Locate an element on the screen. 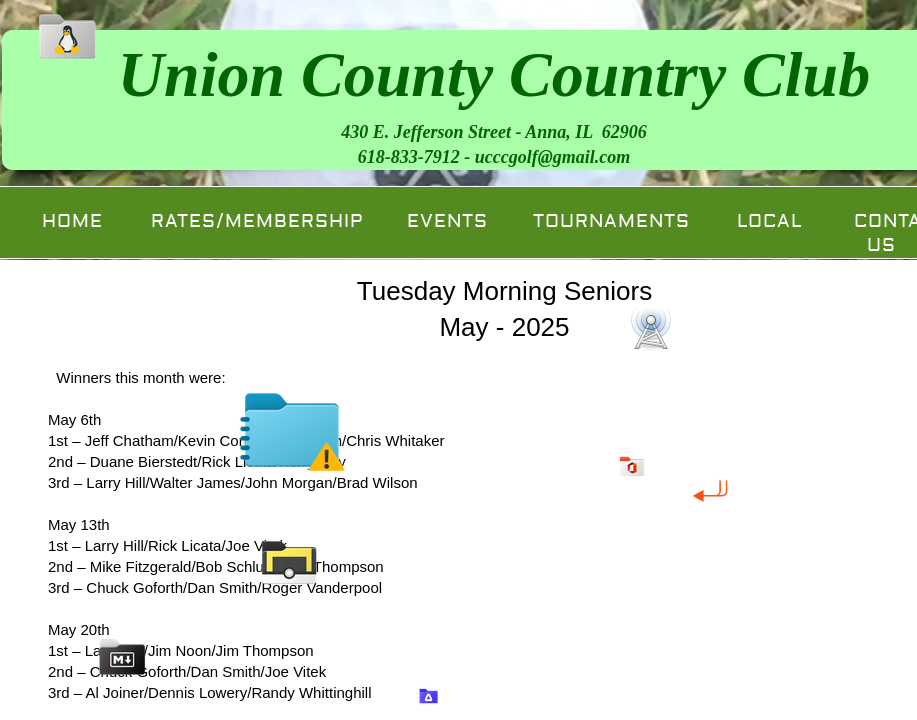 The image size is (917, 720). folder containing markdown files is located at coordinates (122, 658).